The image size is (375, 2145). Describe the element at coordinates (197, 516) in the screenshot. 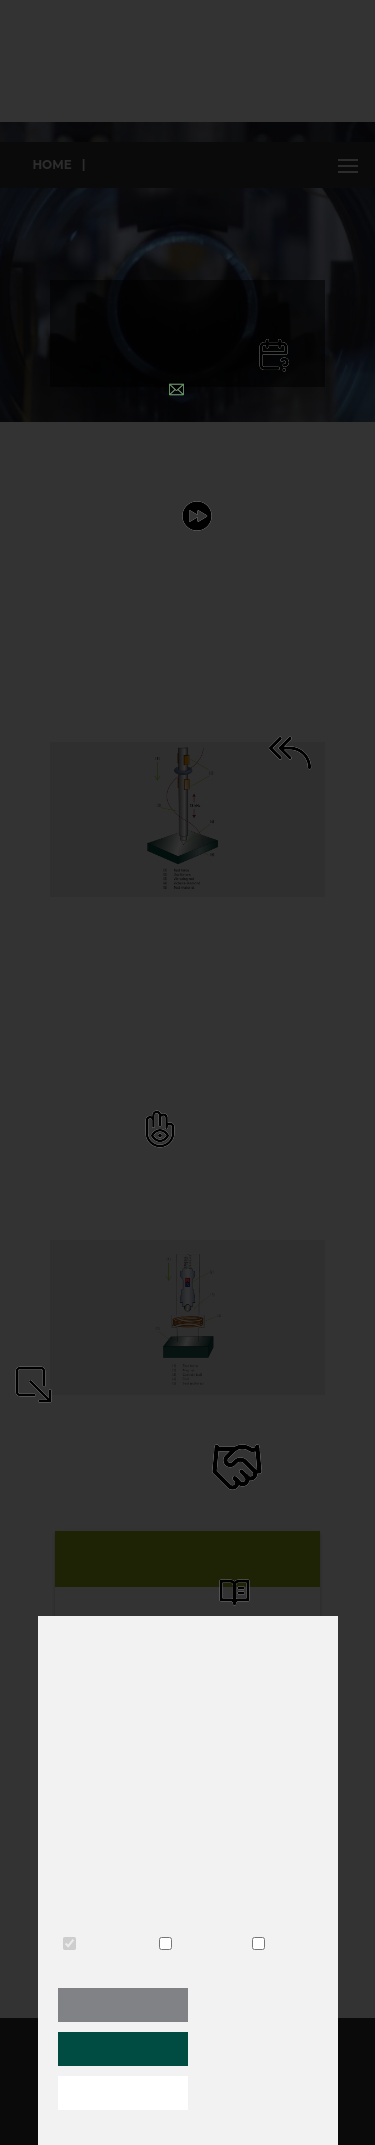

I see `skip forward to the next track` at that location.